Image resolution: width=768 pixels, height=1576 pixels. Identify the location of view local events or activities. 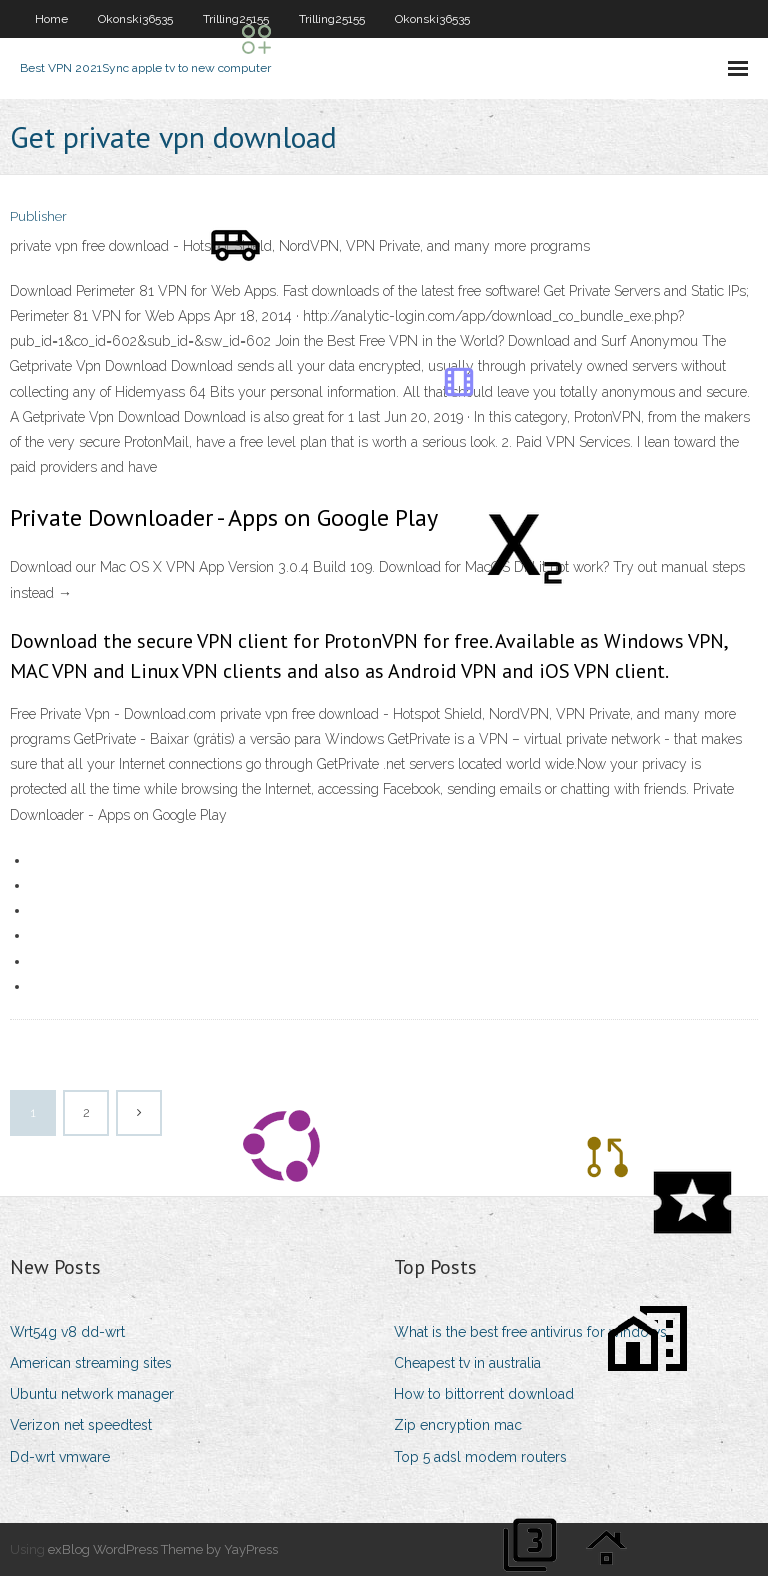
(692, 1202).